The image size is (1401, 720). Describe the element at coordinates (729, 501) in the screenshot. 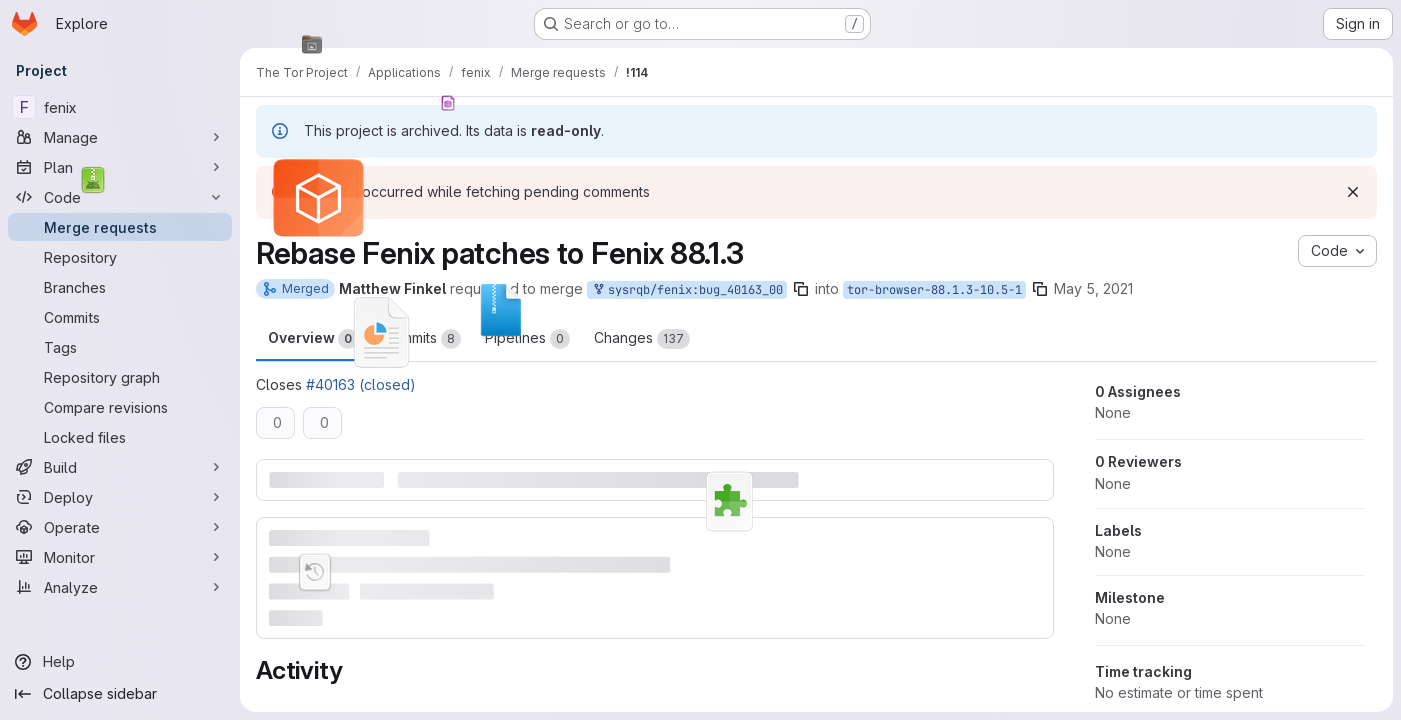

I see `browser extension or add-on installer file` at that location.